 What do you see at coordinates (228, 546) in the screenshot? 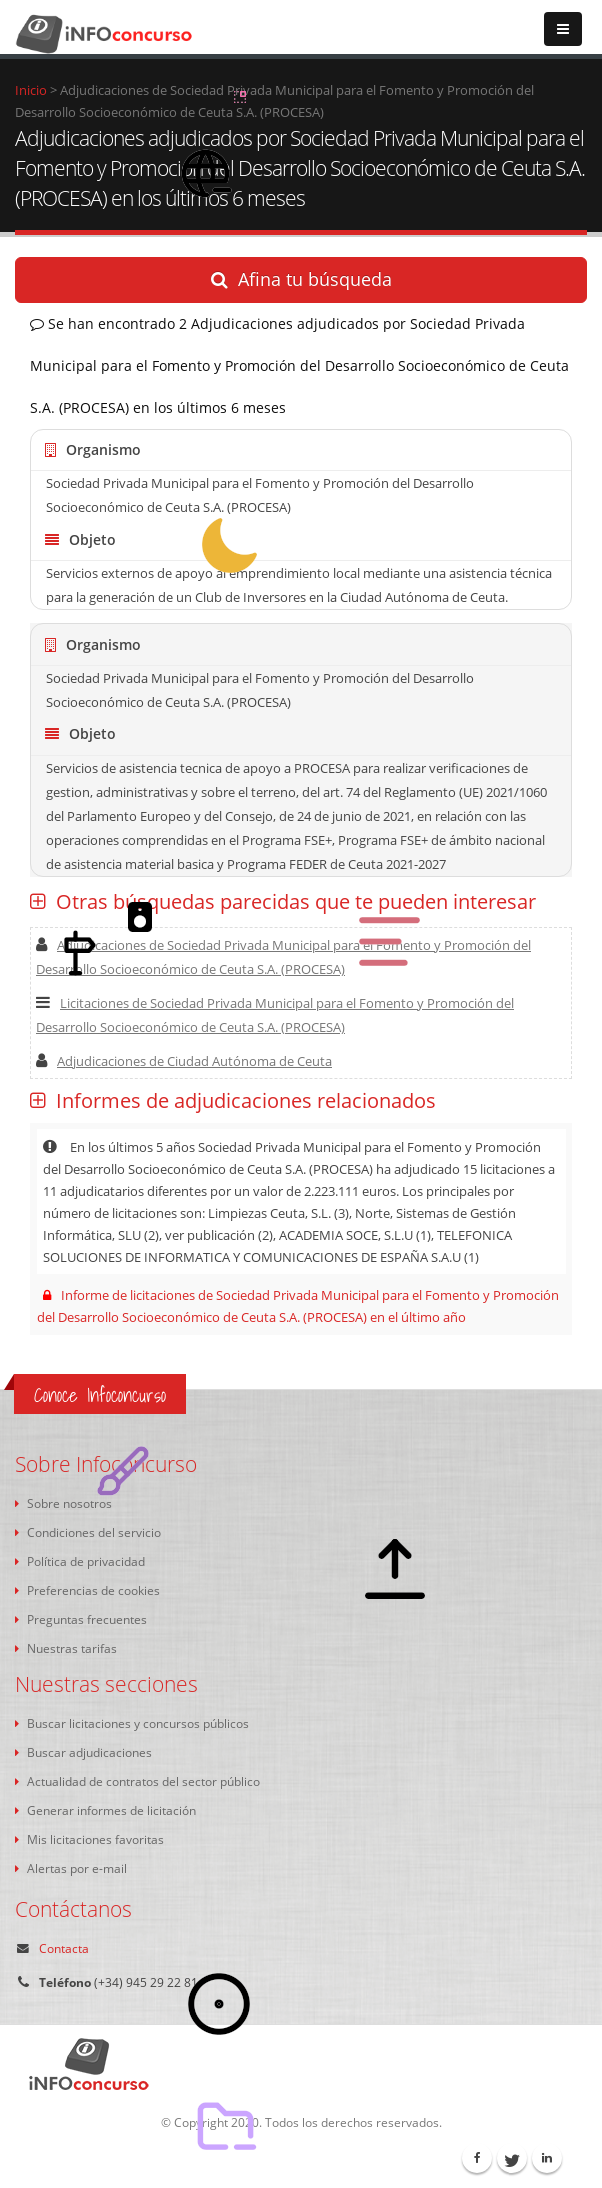
I see `enable dark mode` at bounding box center [228, 546].